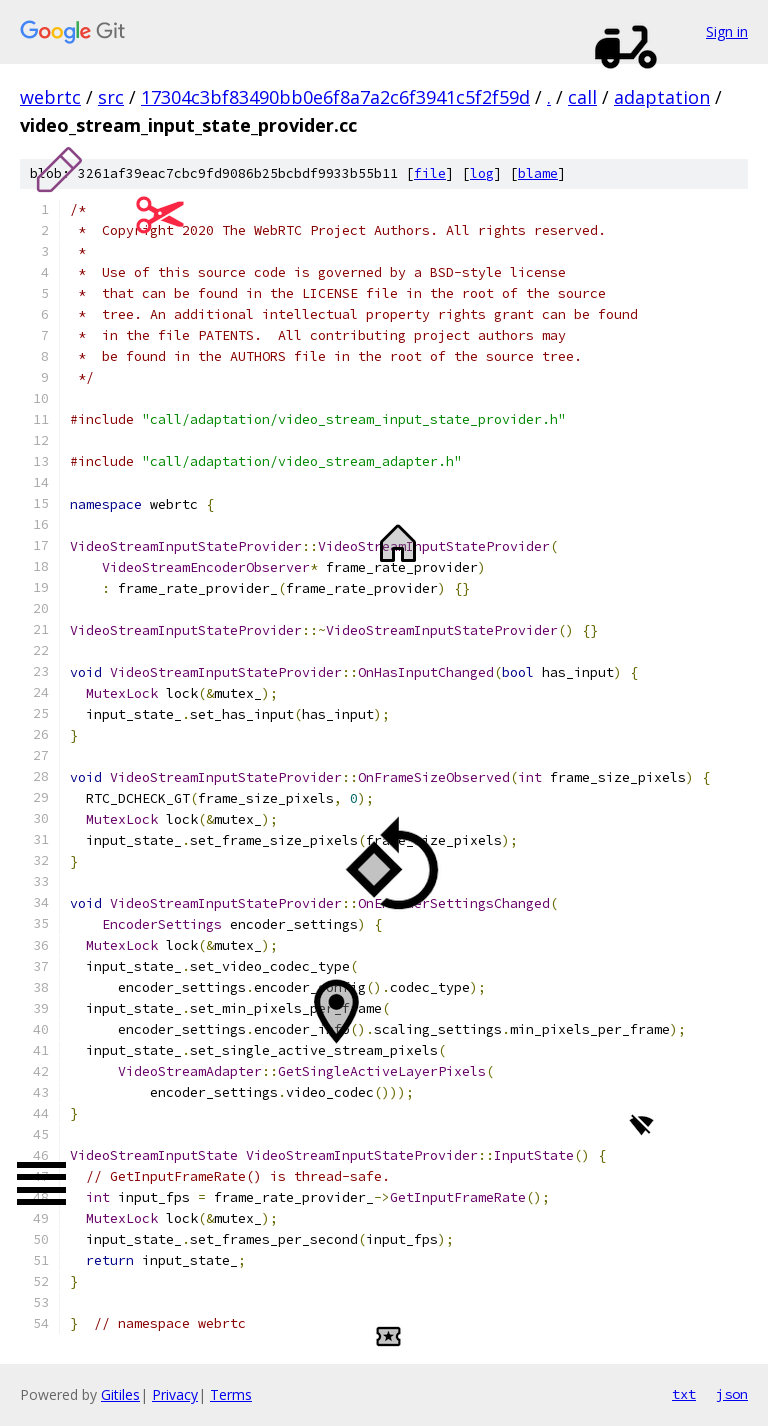 This screenshot has height=1426, width=768. Describe the element at coordinates (388, 1336) in the screenshot. I see `view local events or entertainment` at that location.